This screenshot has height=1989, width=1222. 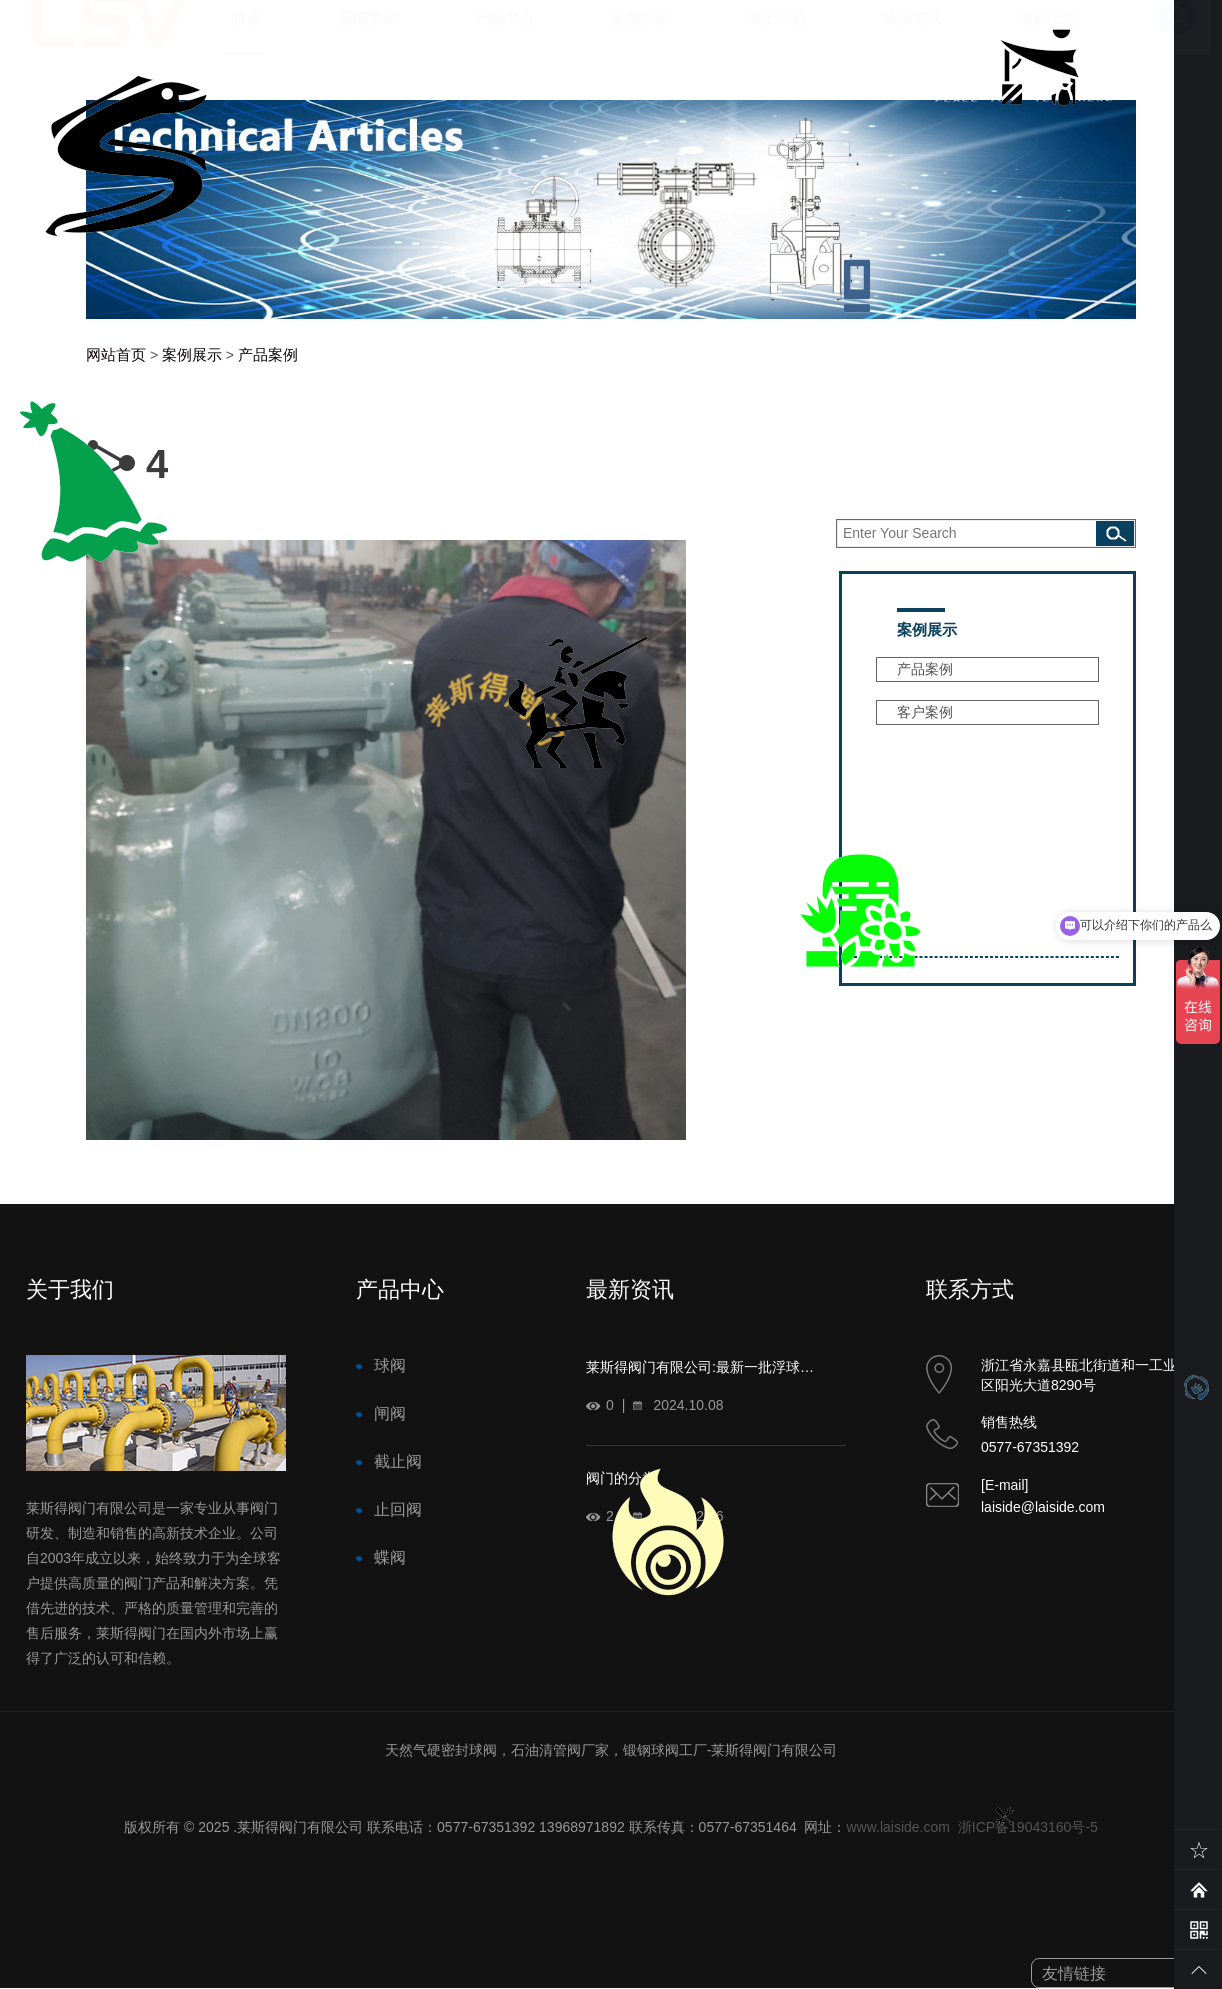 I want to click on select shotgun weapon, so click(x=857, y=286).